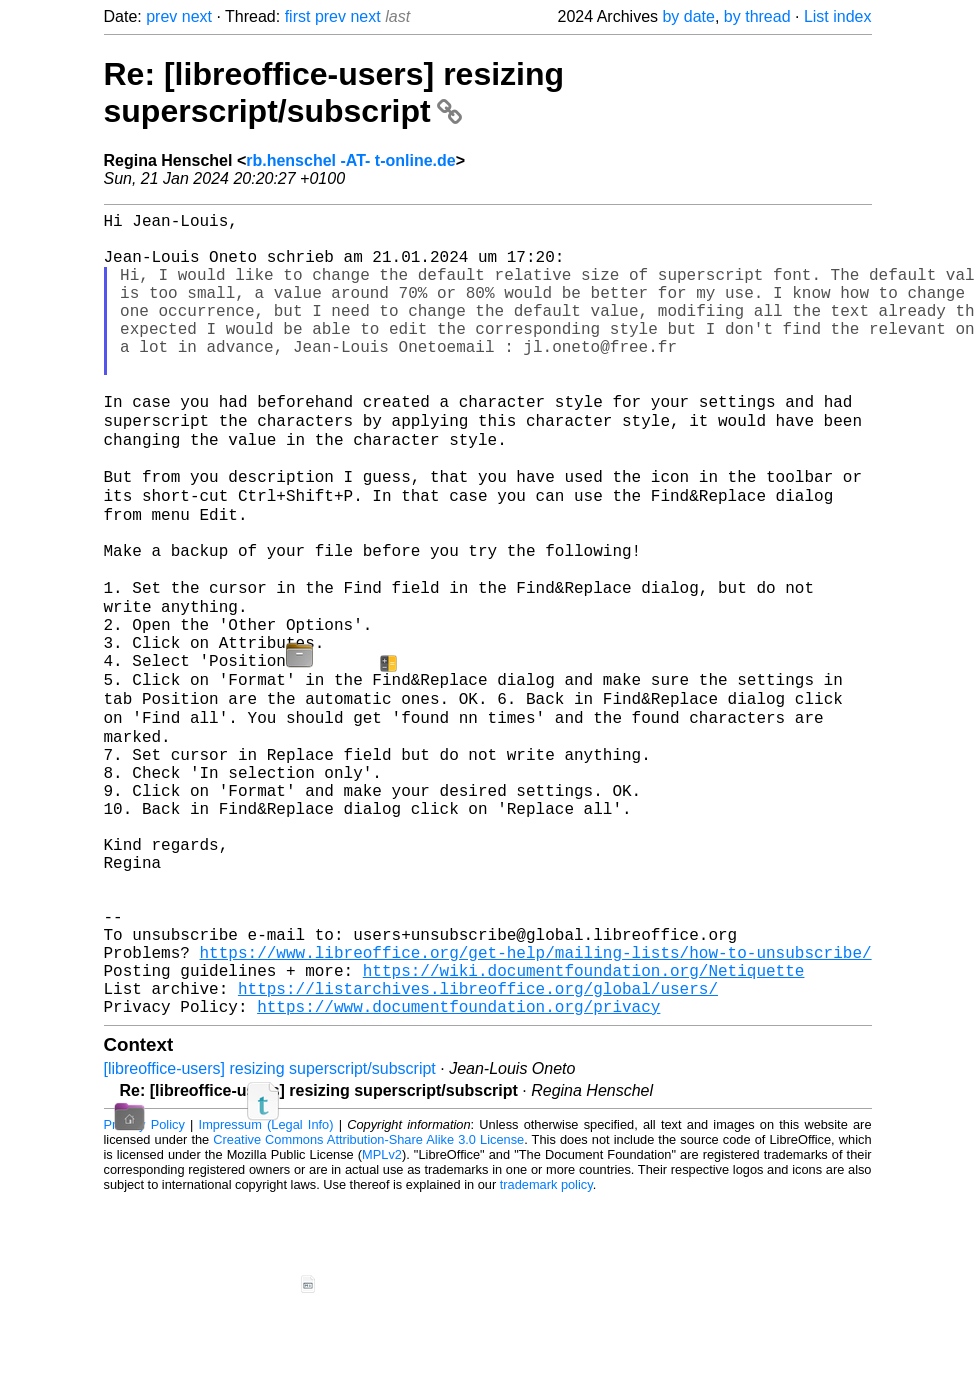  What do you see at coordinates (263, 1101) in the screenshot?
I see `a typst document file` at bounding box center [263, 1101].